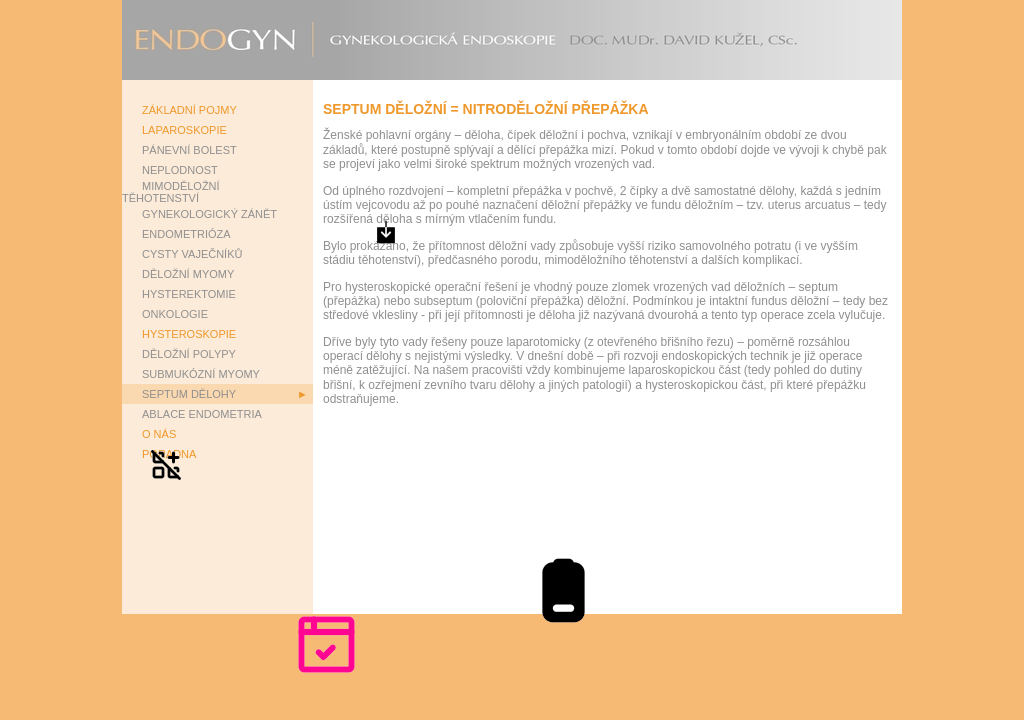  What do you see at coordinates (326, 644) in the screenshot?
I see `browser verification complete` at bounding box center [326, 644].